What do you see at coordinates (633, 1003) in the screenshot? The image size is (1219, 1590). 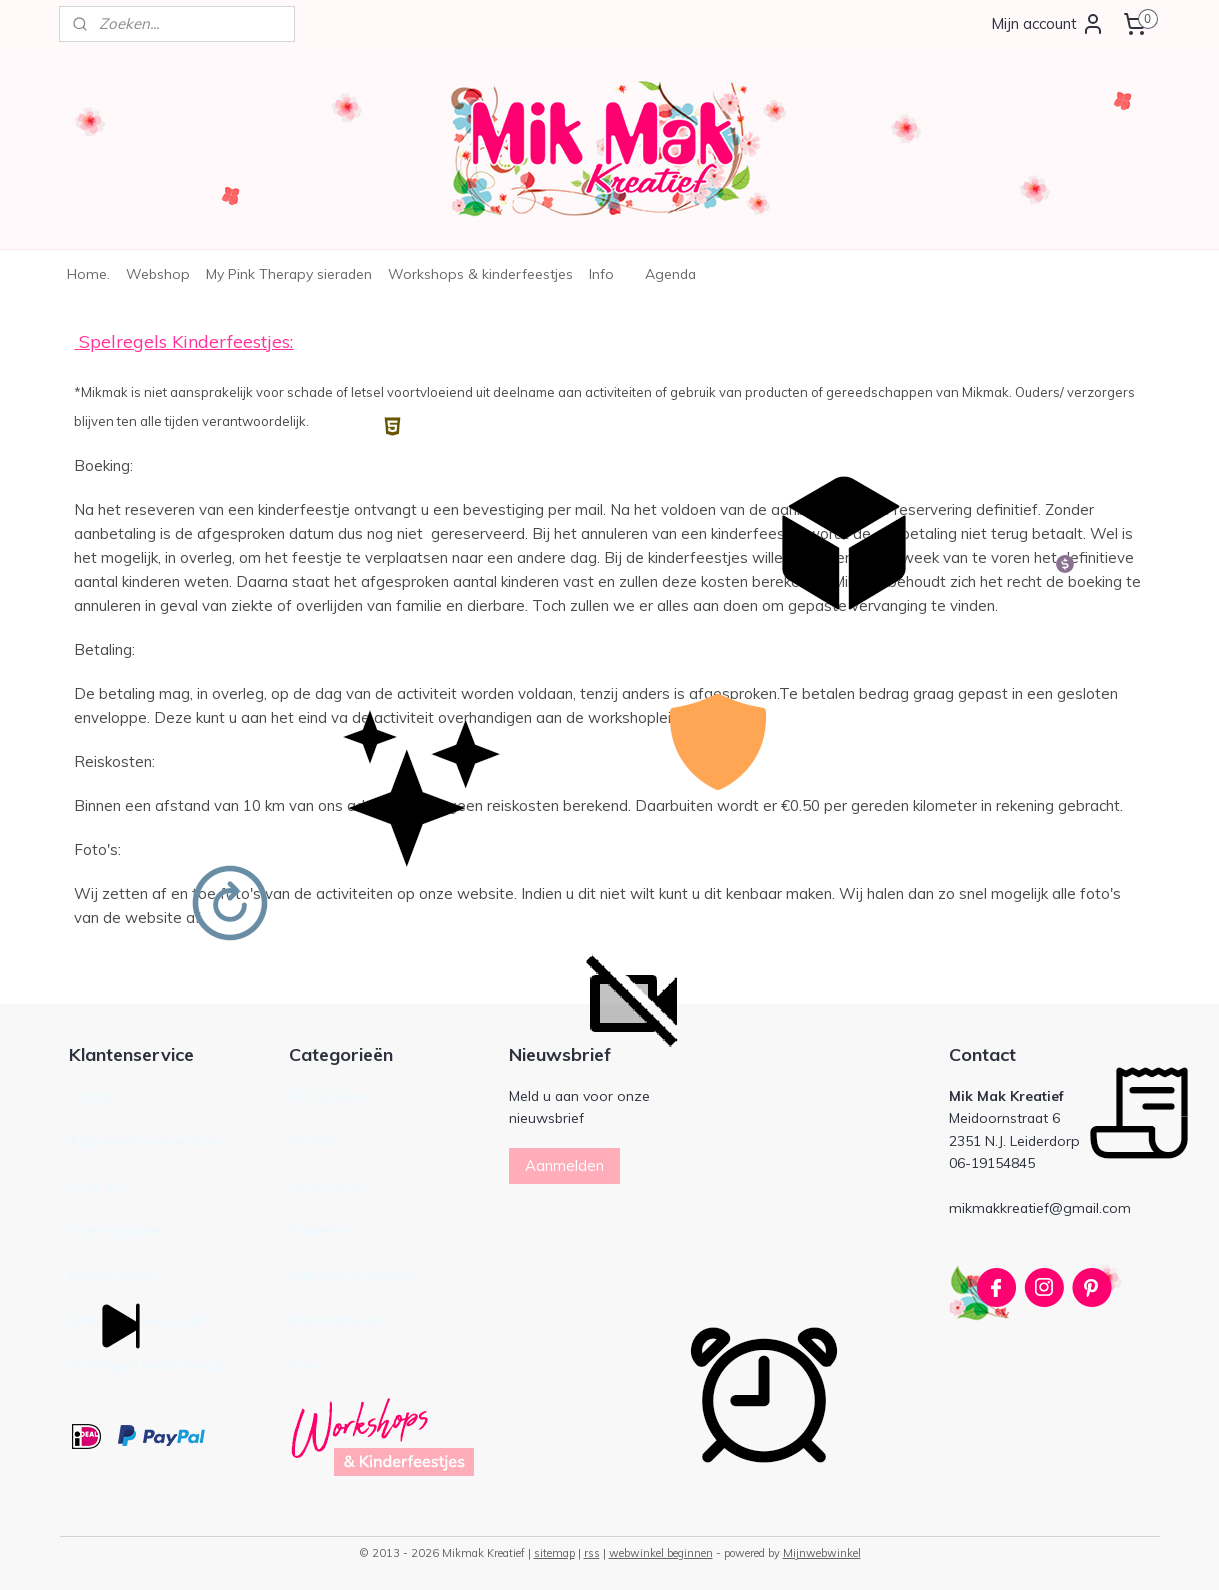 I see `turn off camera or video` at bounding box center [633, 1003].